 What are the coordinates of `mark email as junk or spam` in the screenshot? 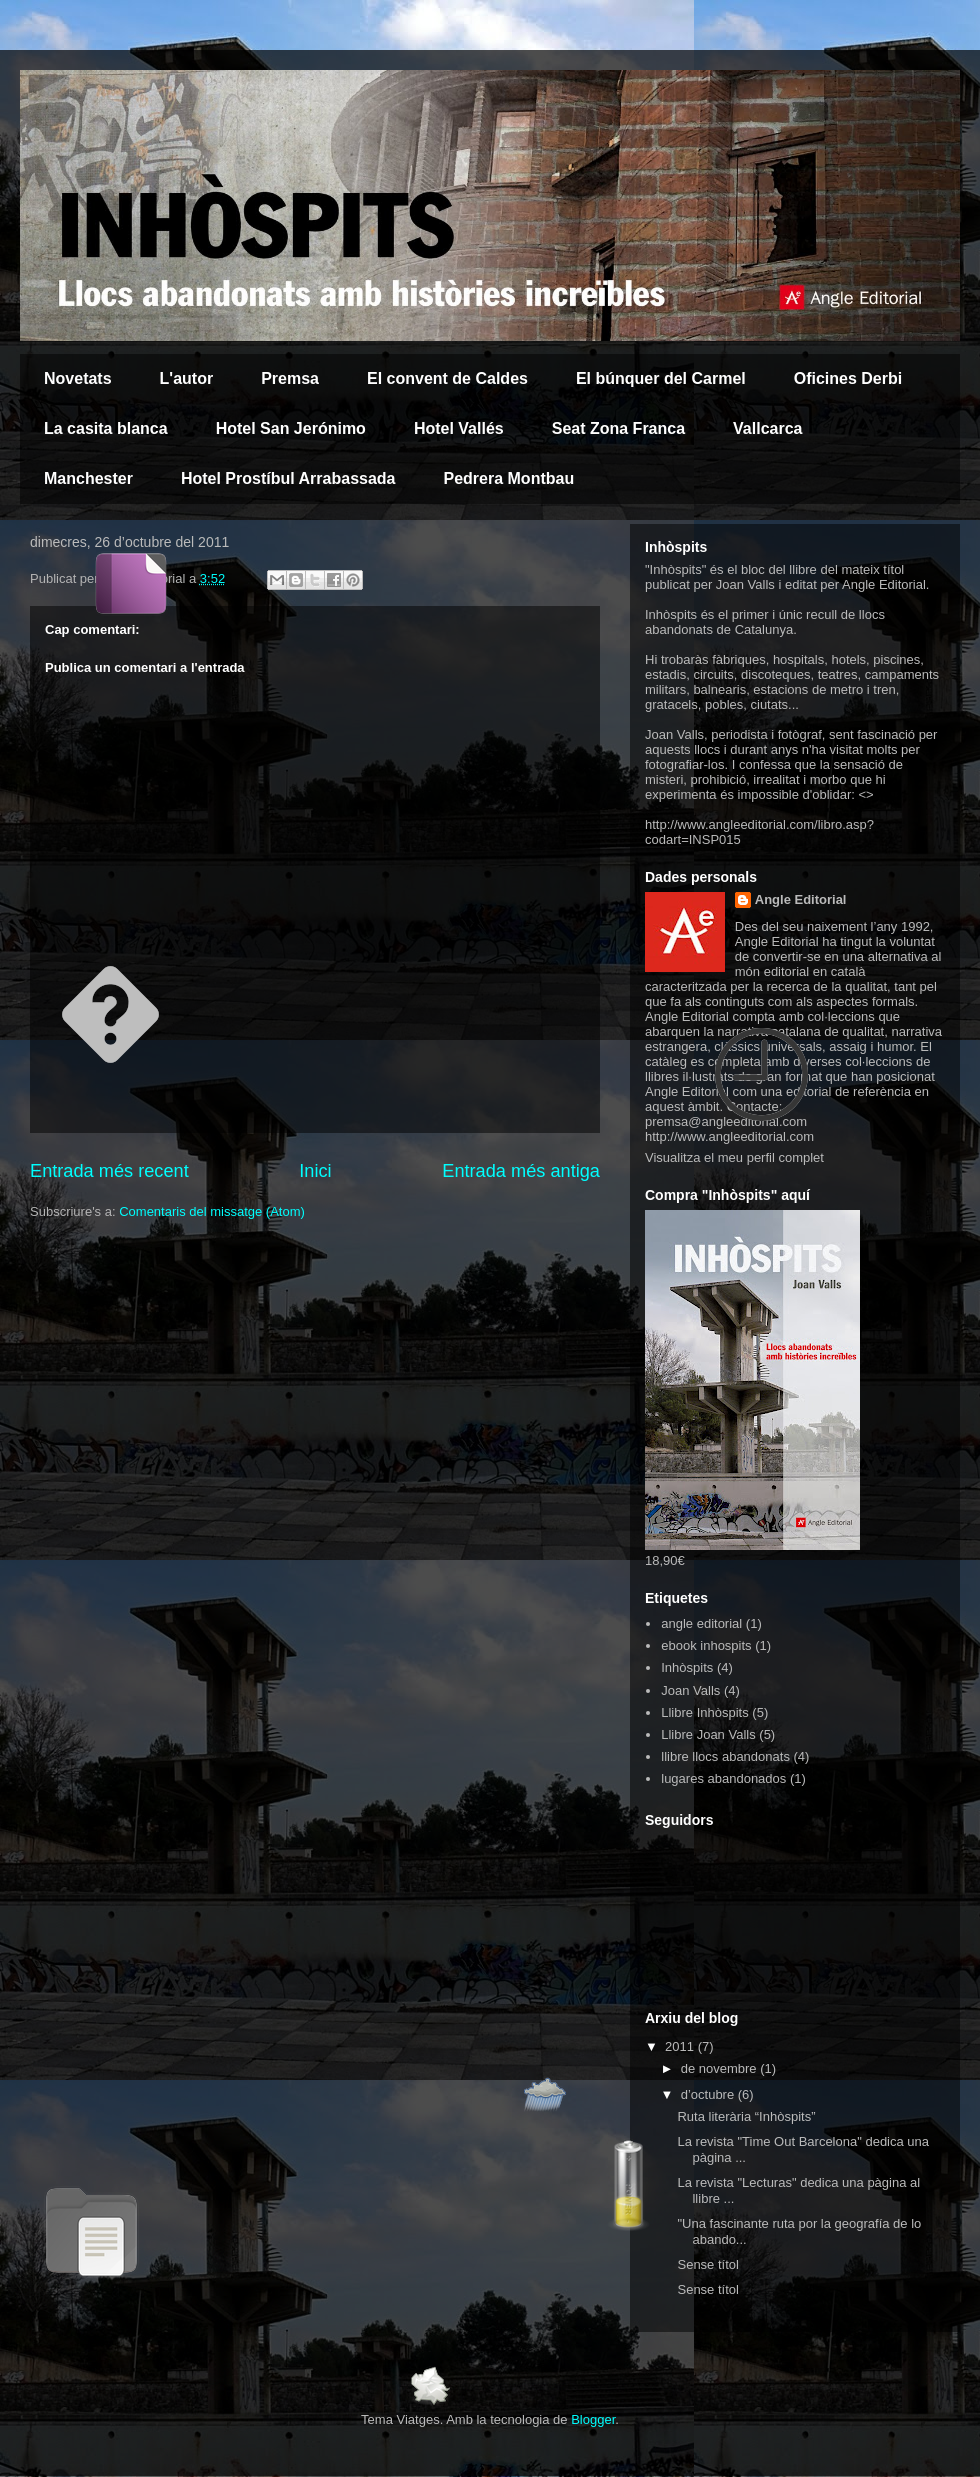 It's located at (430, 2386).